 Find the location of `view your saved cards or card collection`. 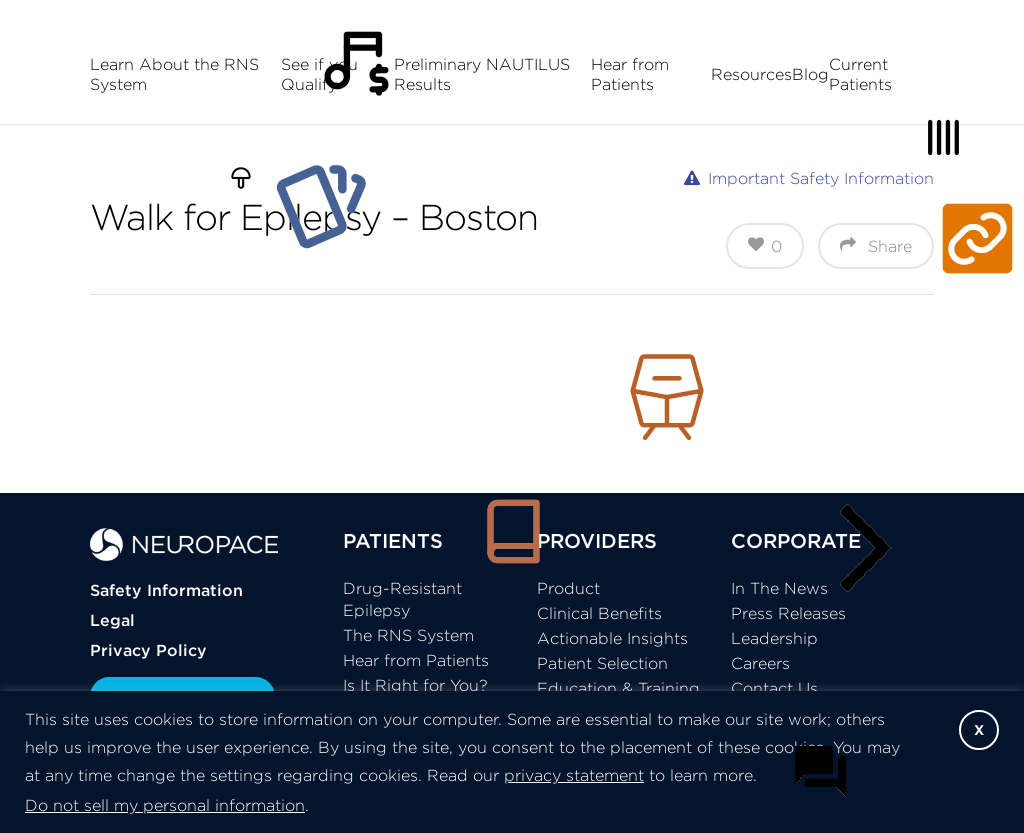

view your saved cards or card collection is located at coordinates (320, 204).